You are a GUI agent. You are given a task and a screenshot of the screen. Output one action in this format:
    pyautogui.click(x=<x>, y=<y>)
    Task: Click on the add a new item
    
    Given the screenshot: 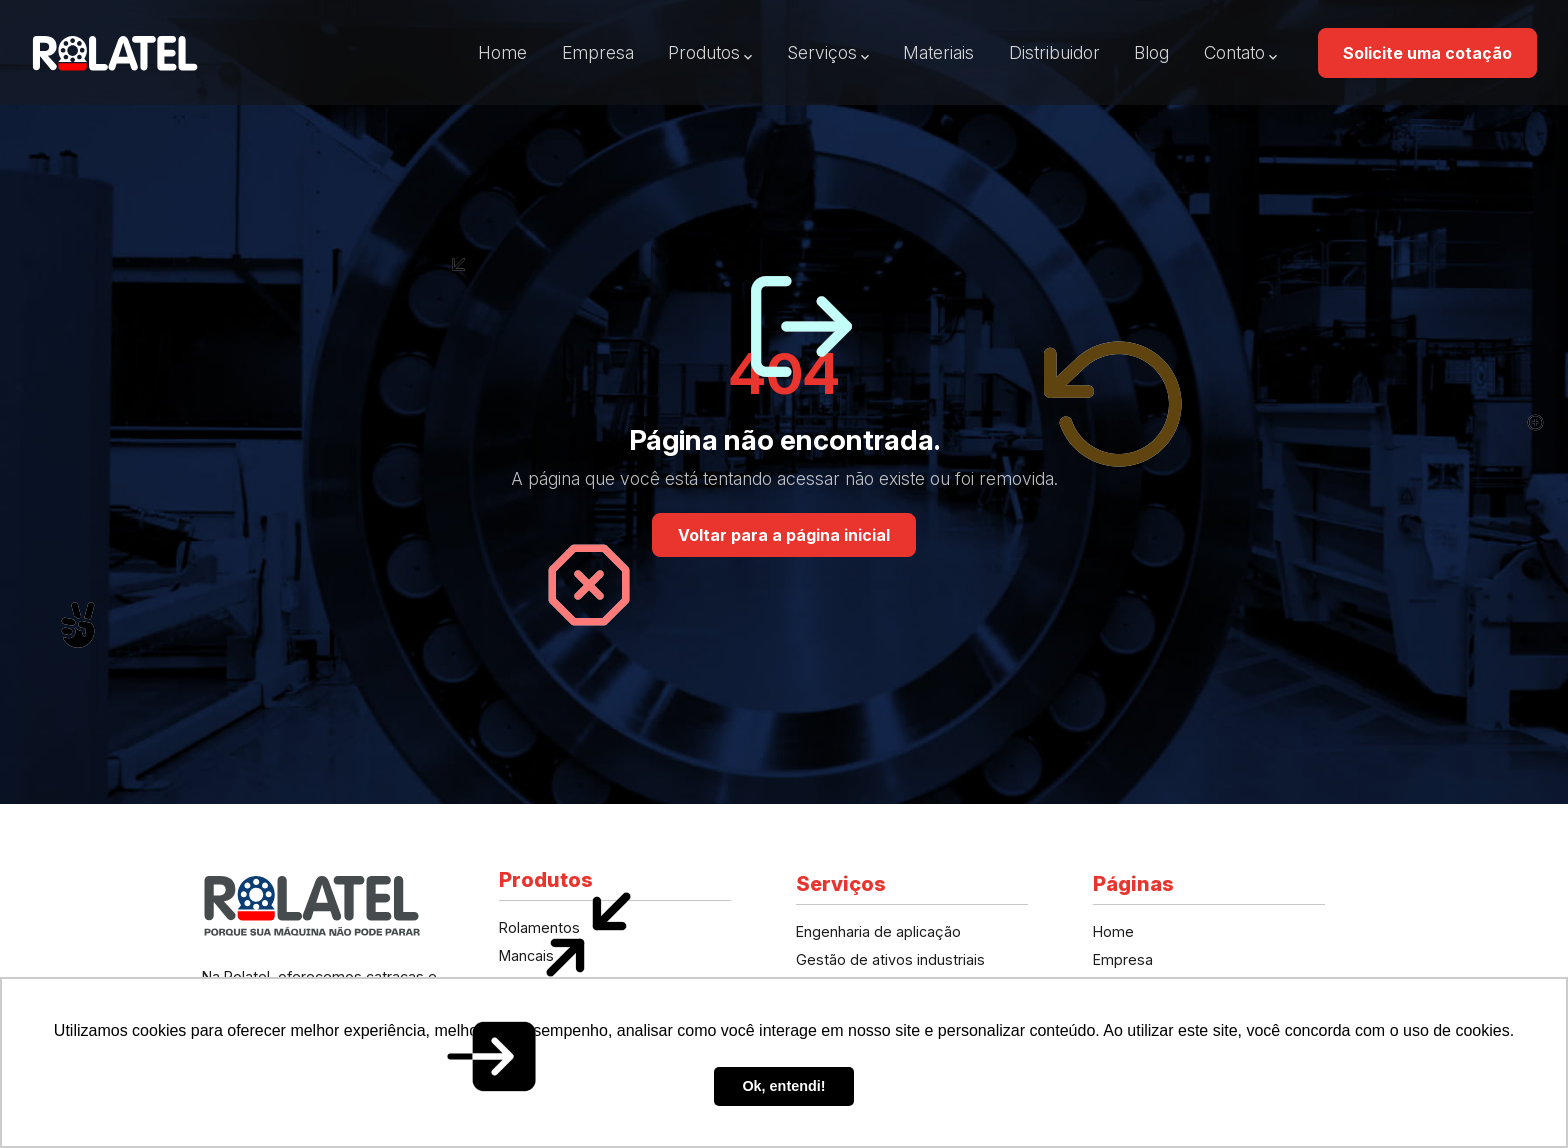 What is the action you would take?
    pyautogui.click(x=1535, y=422)
    